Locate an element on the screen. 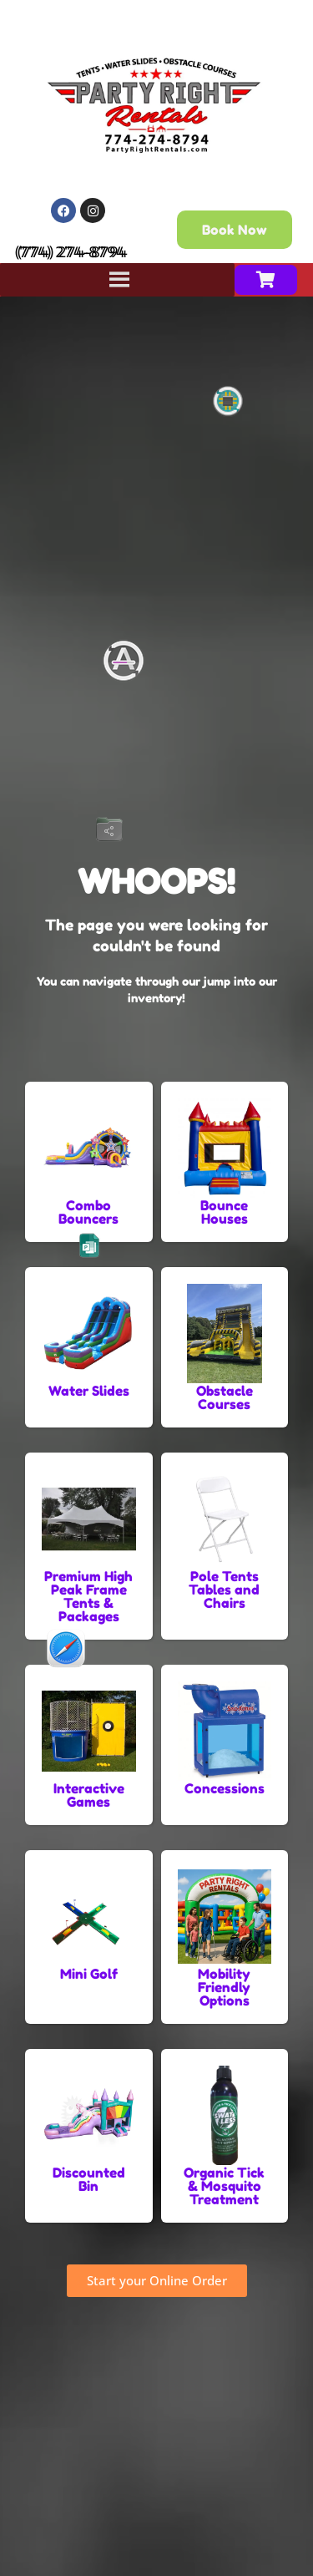 The image size is (313, 2576). check for available software updates is located at coordinates (124, 661).